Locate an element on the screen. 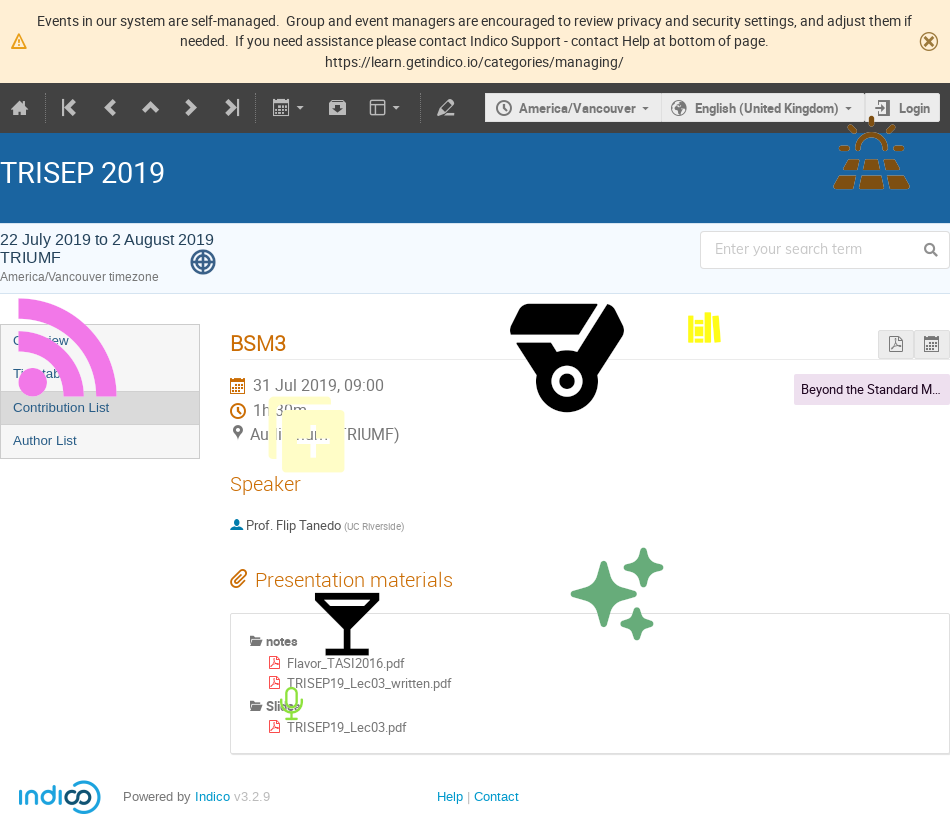  view solar panel status or energy production is located at coordinates (871, 156).